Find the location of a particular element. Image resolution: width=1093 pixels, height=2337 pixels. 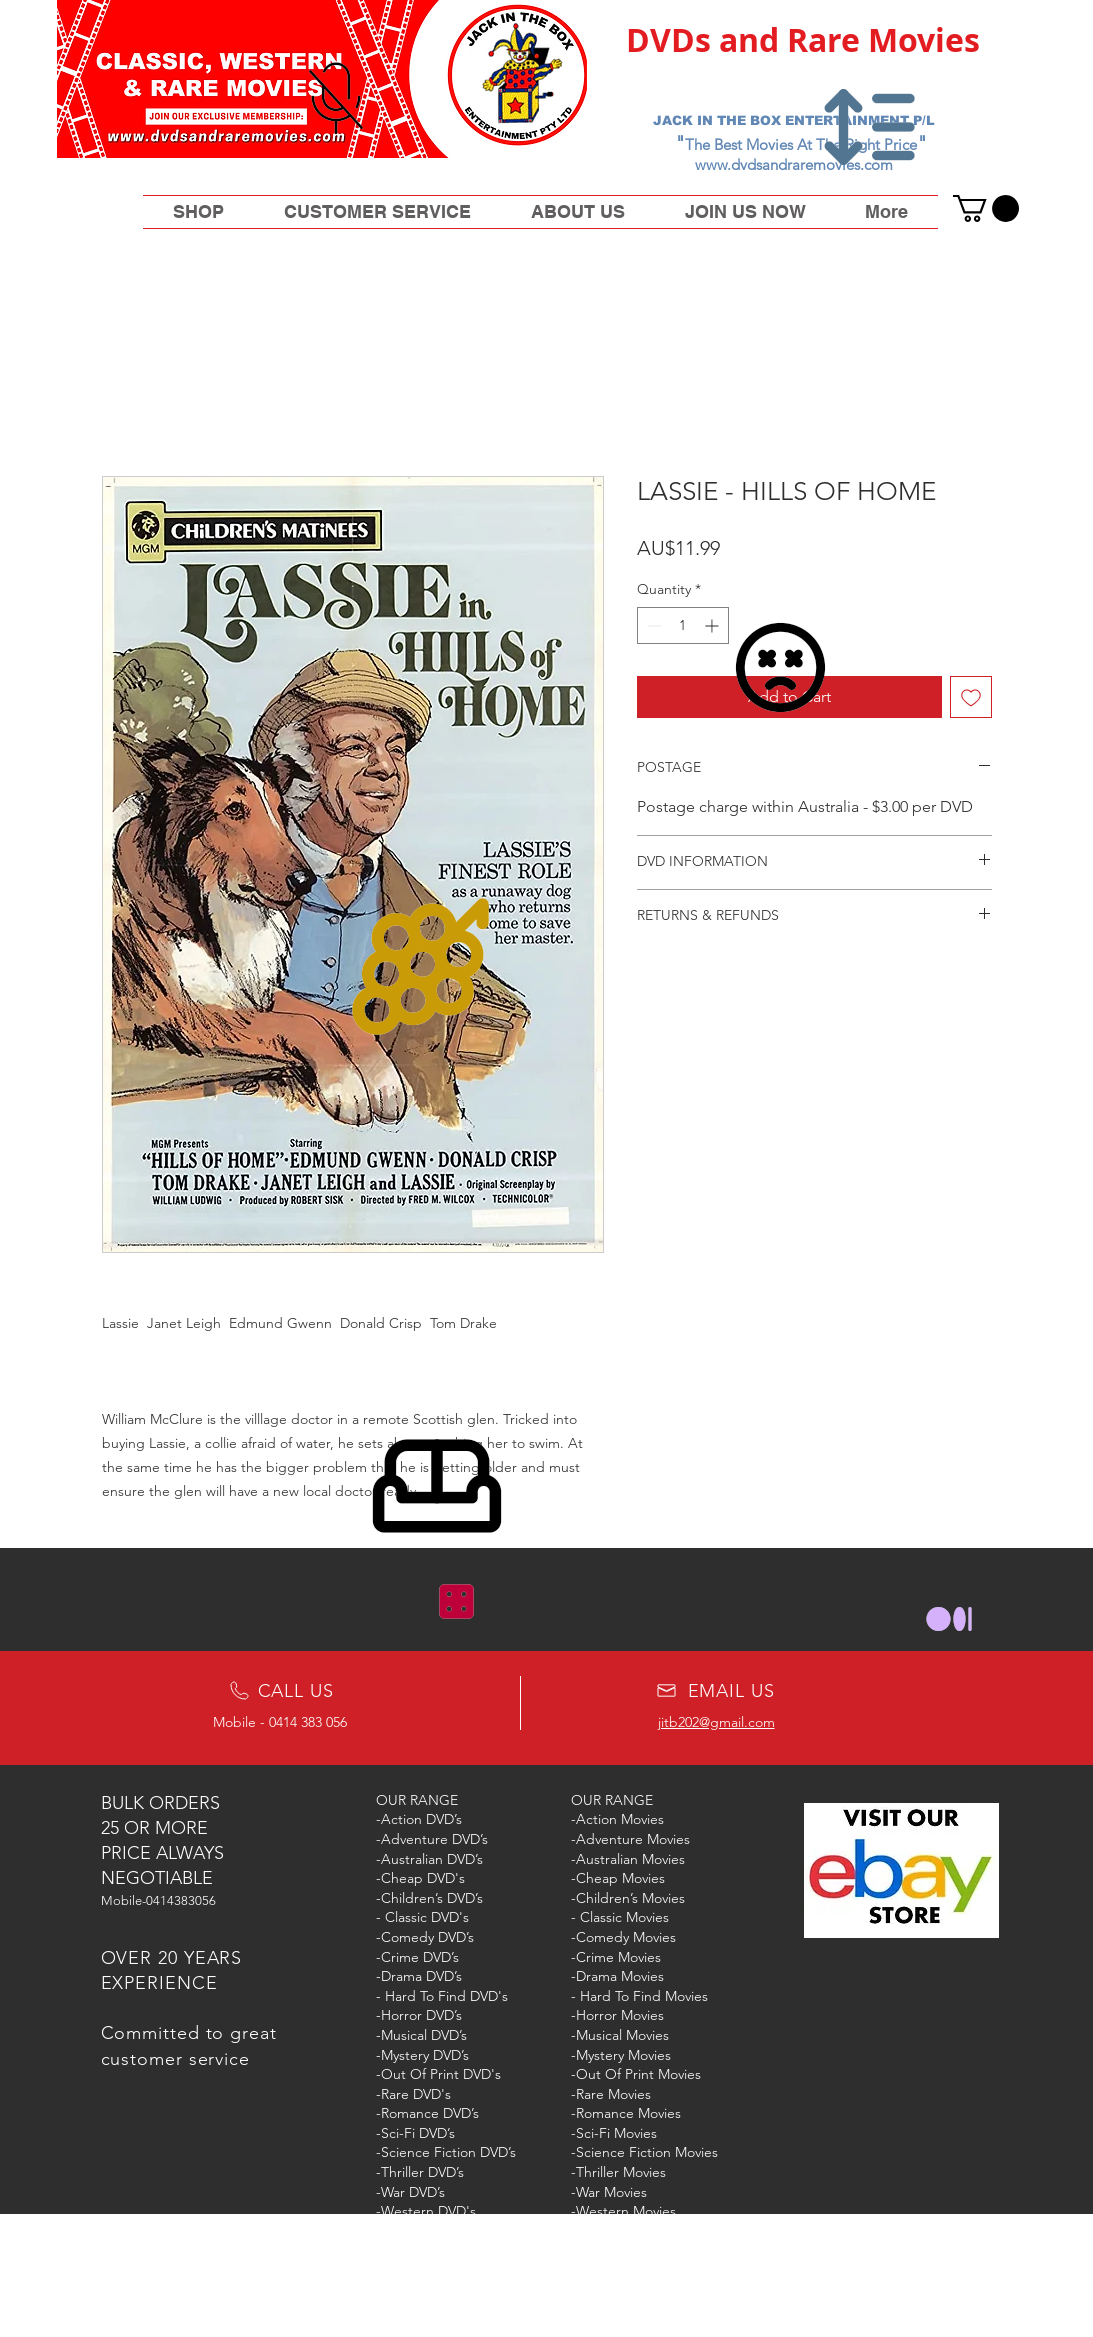

indicates grape or wine-related content is located at coordinates (420, 966).